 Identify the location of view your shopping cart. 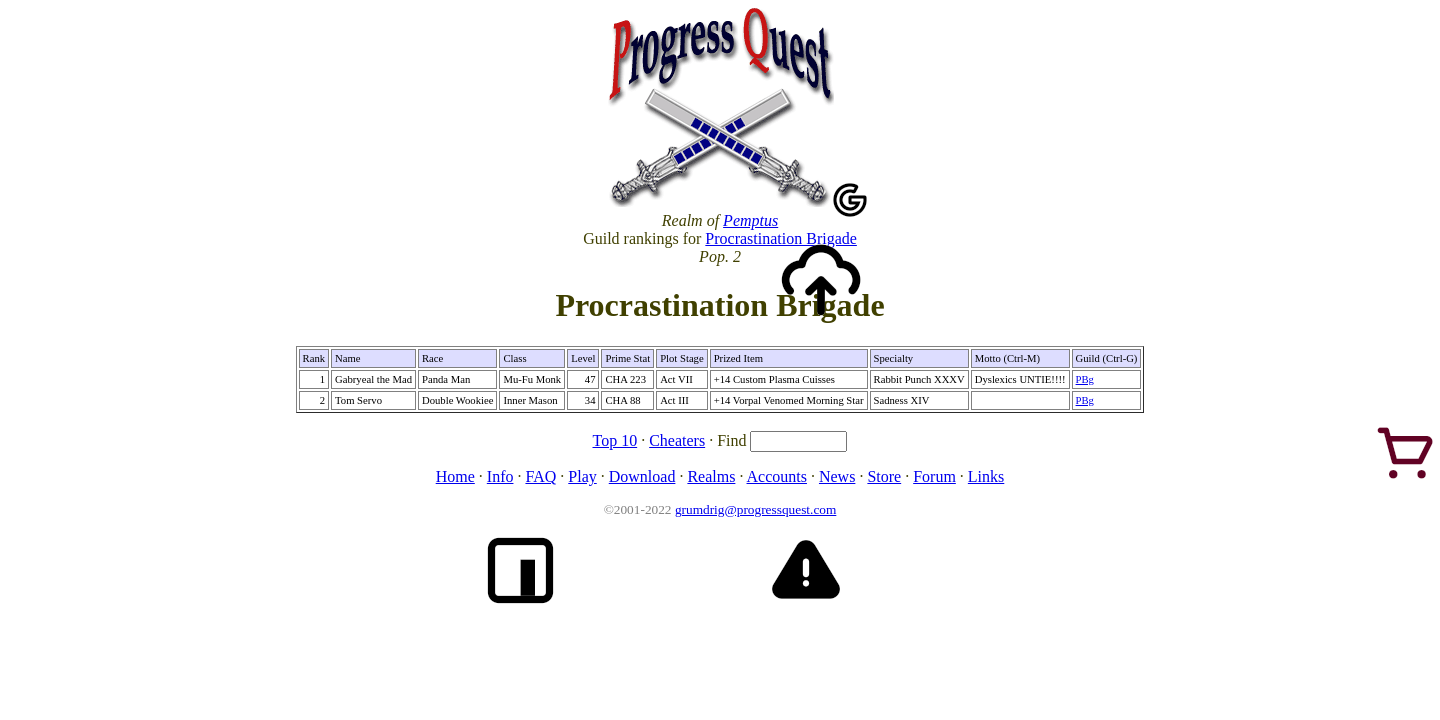
(1406, 453).